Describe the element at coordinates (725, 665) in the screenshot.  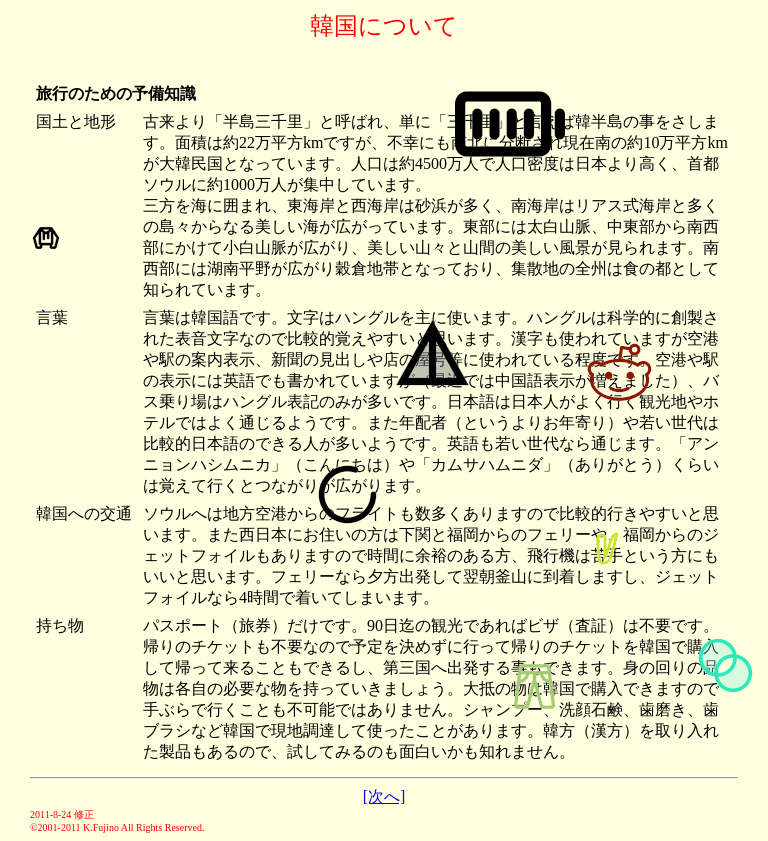
I see `exclude overlapping elements from selection` at that location.